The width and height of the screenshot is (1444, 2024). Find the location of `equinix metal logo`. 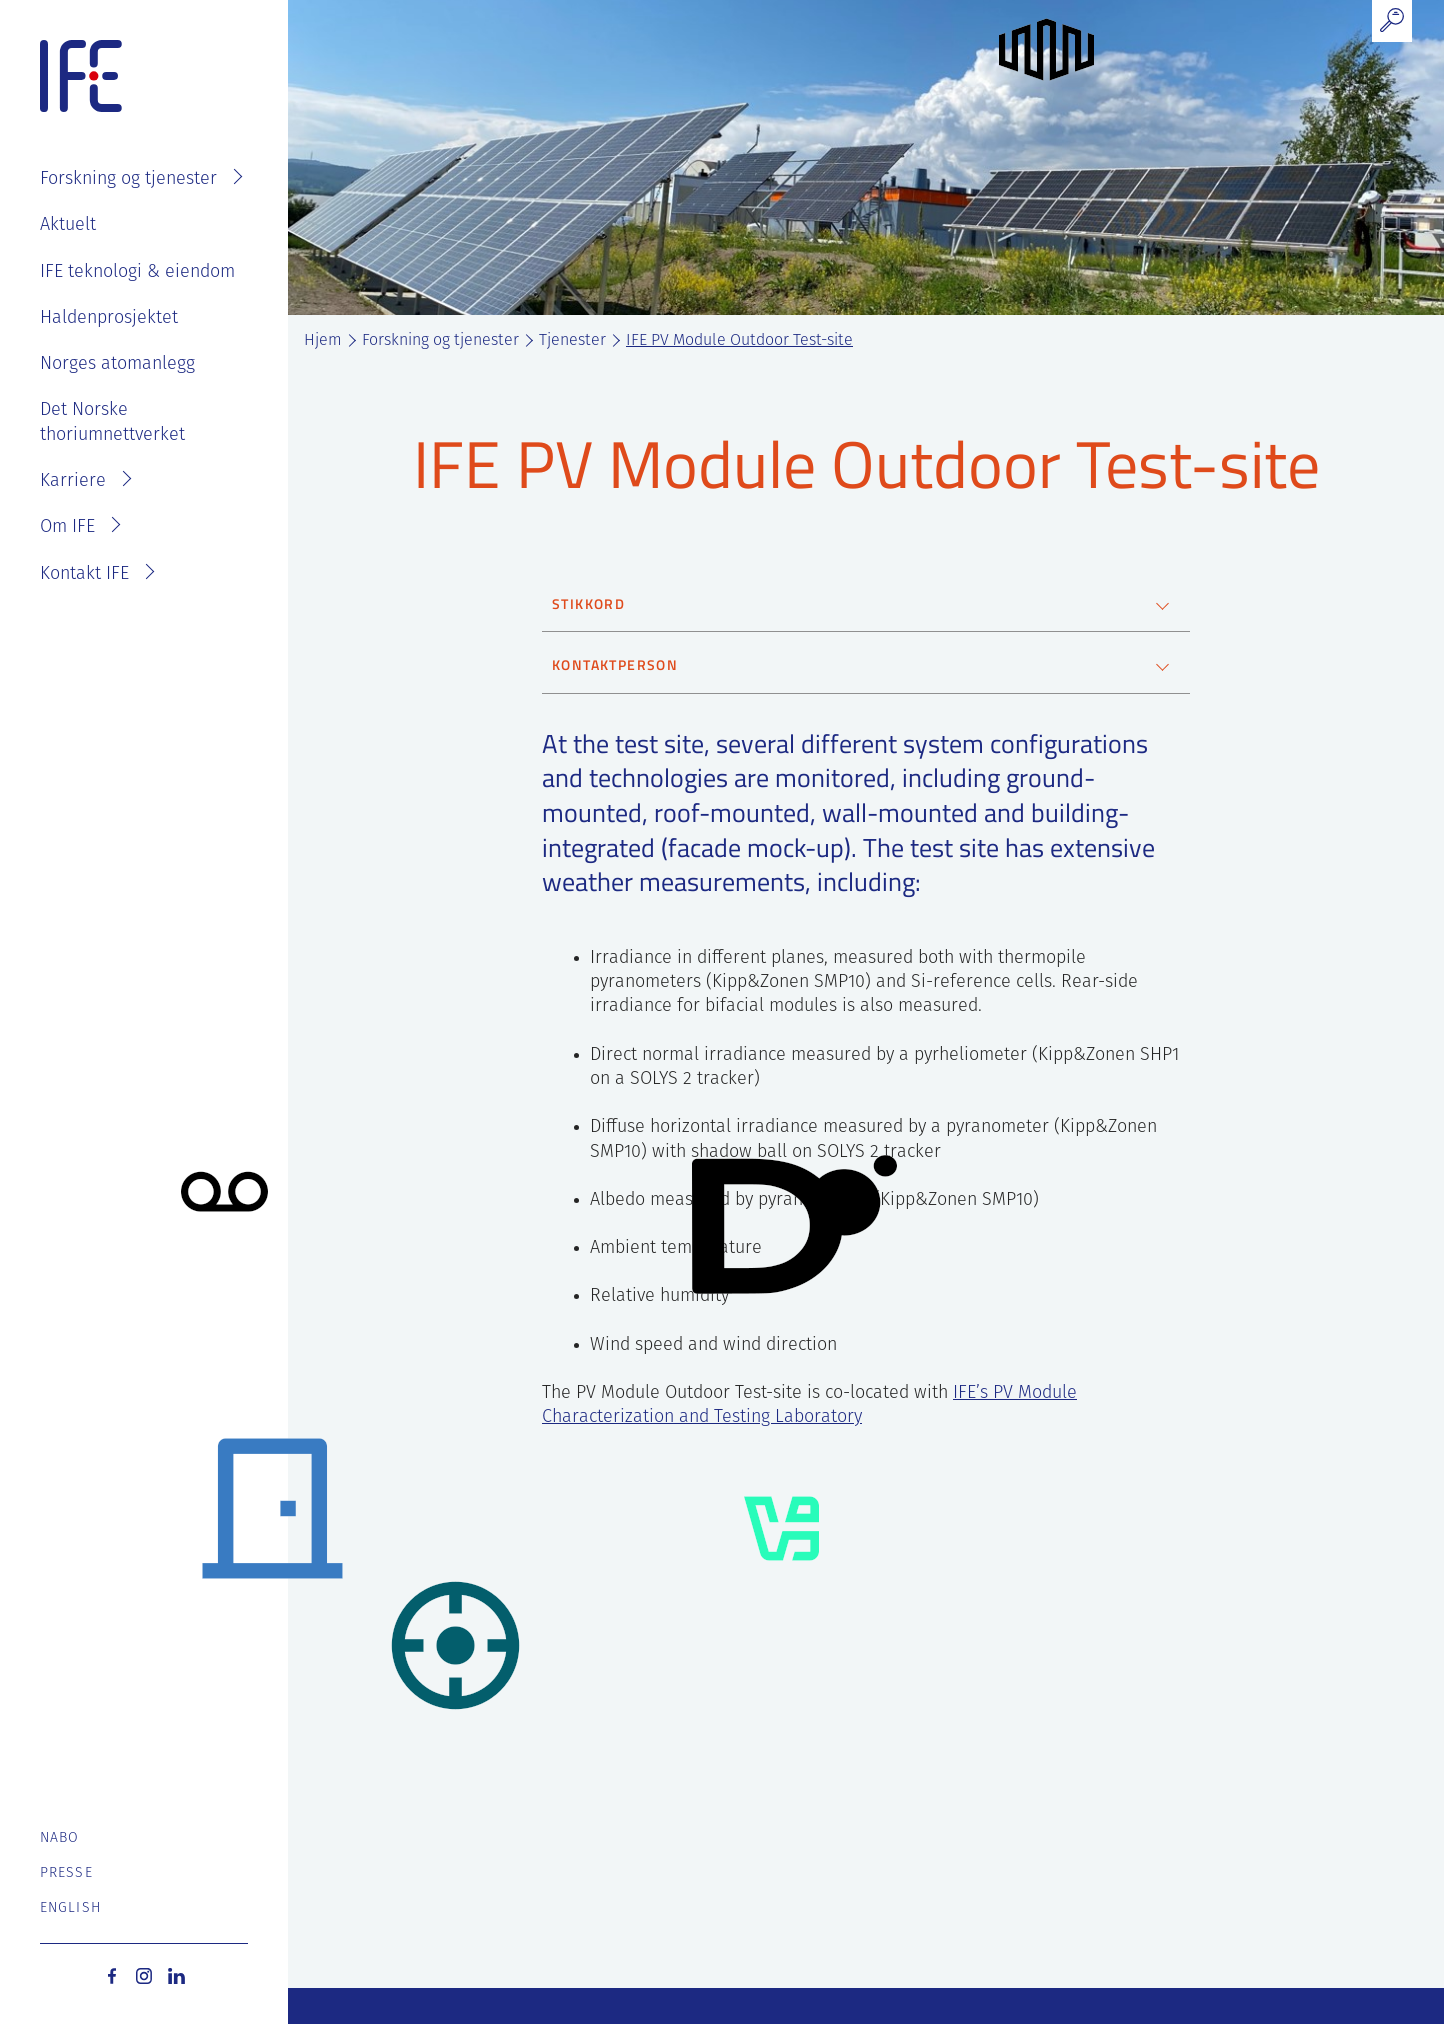

equinix metal logo is located at coordinates (1046, 49).